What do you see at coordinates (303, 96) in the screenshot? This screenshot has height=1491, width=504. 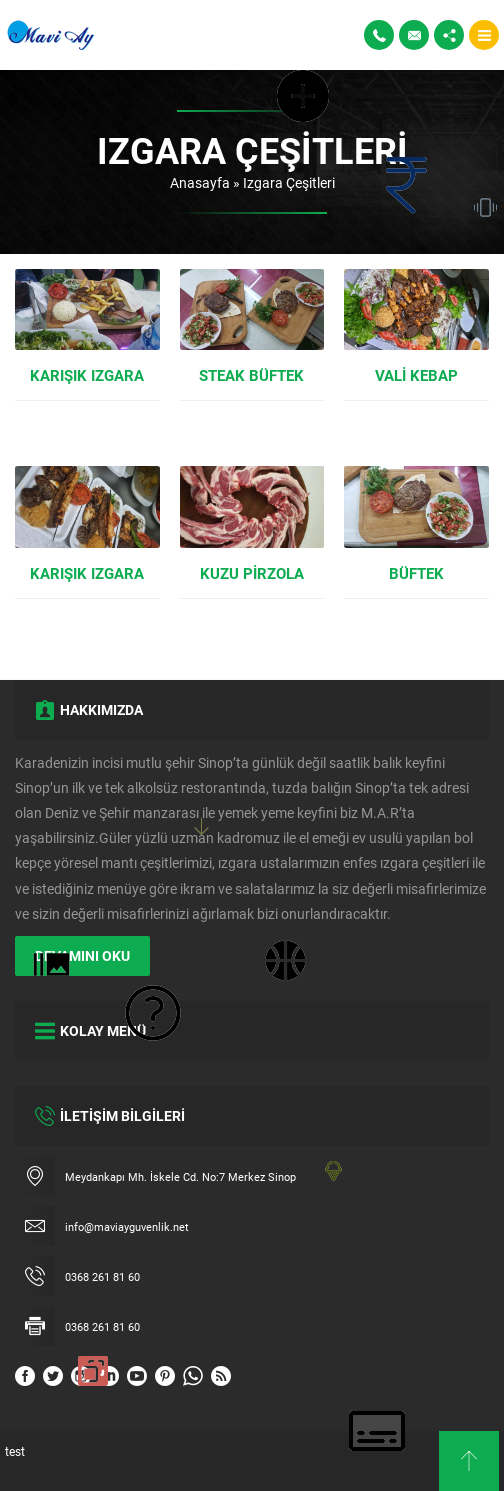 I see `add a new item` at bounding box center [303, 96].